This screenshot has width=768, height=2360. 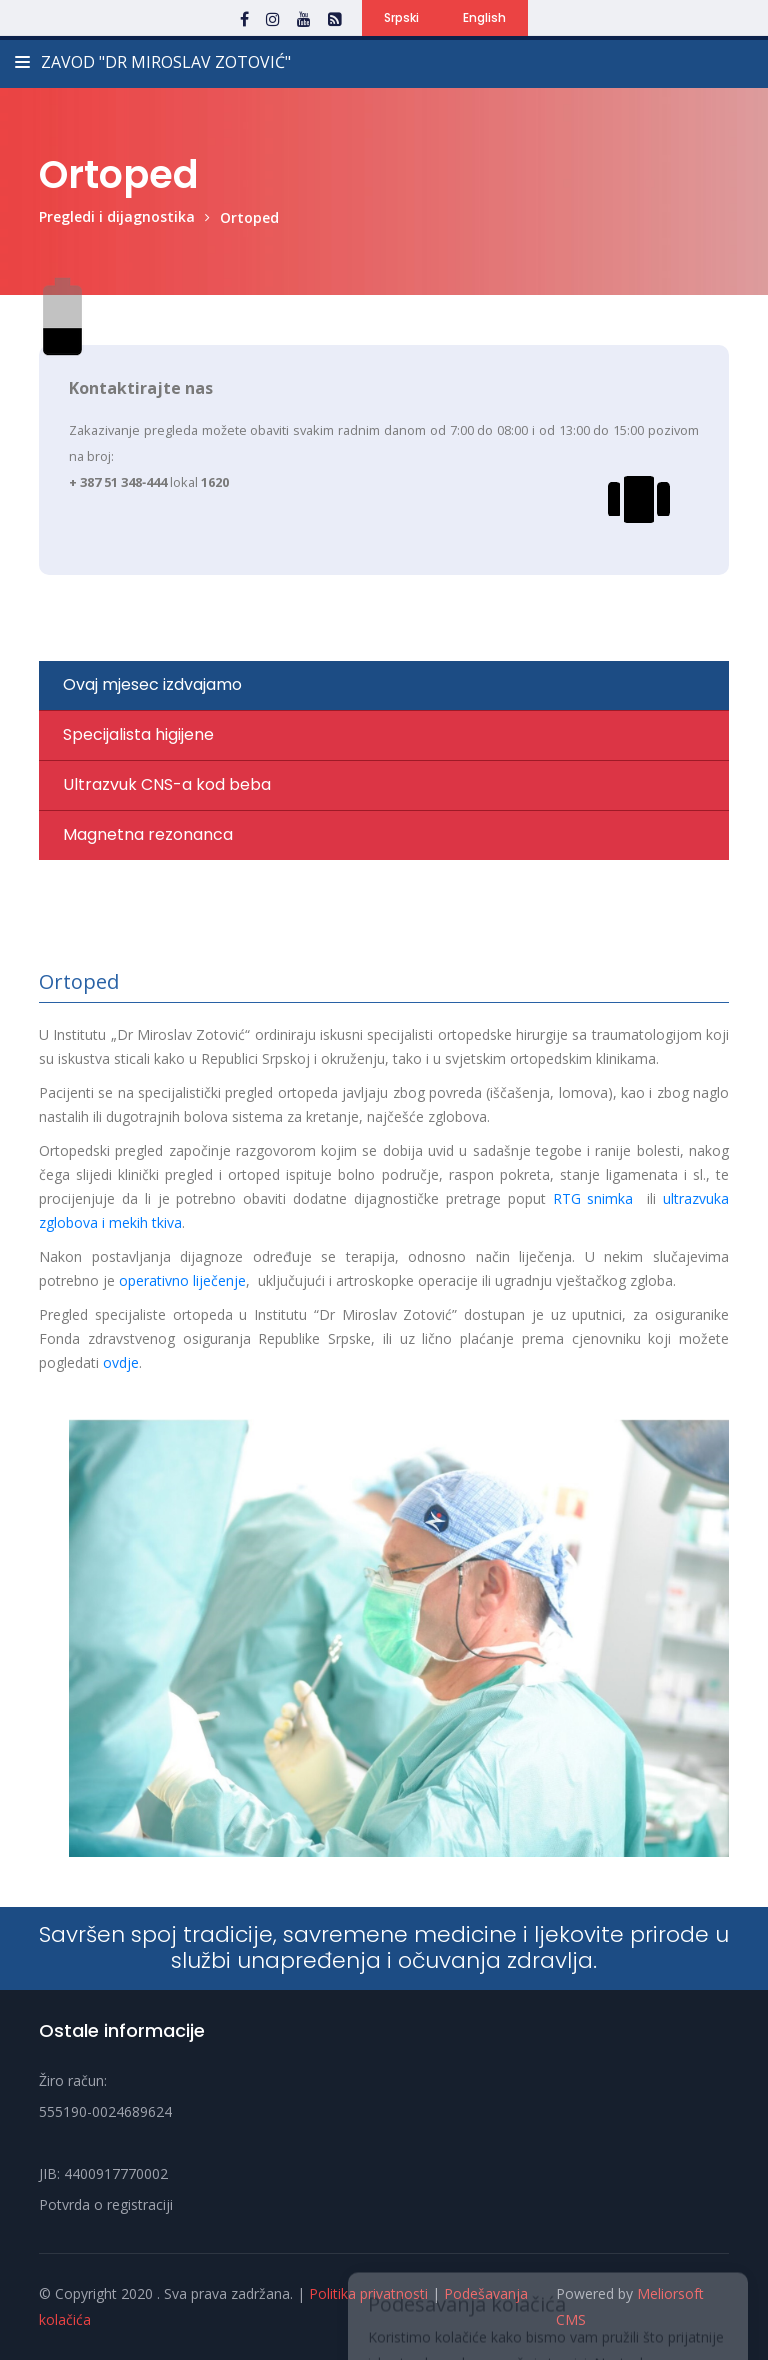 I want to click on indicates battery level at 30%, so click(x=62, y=316).